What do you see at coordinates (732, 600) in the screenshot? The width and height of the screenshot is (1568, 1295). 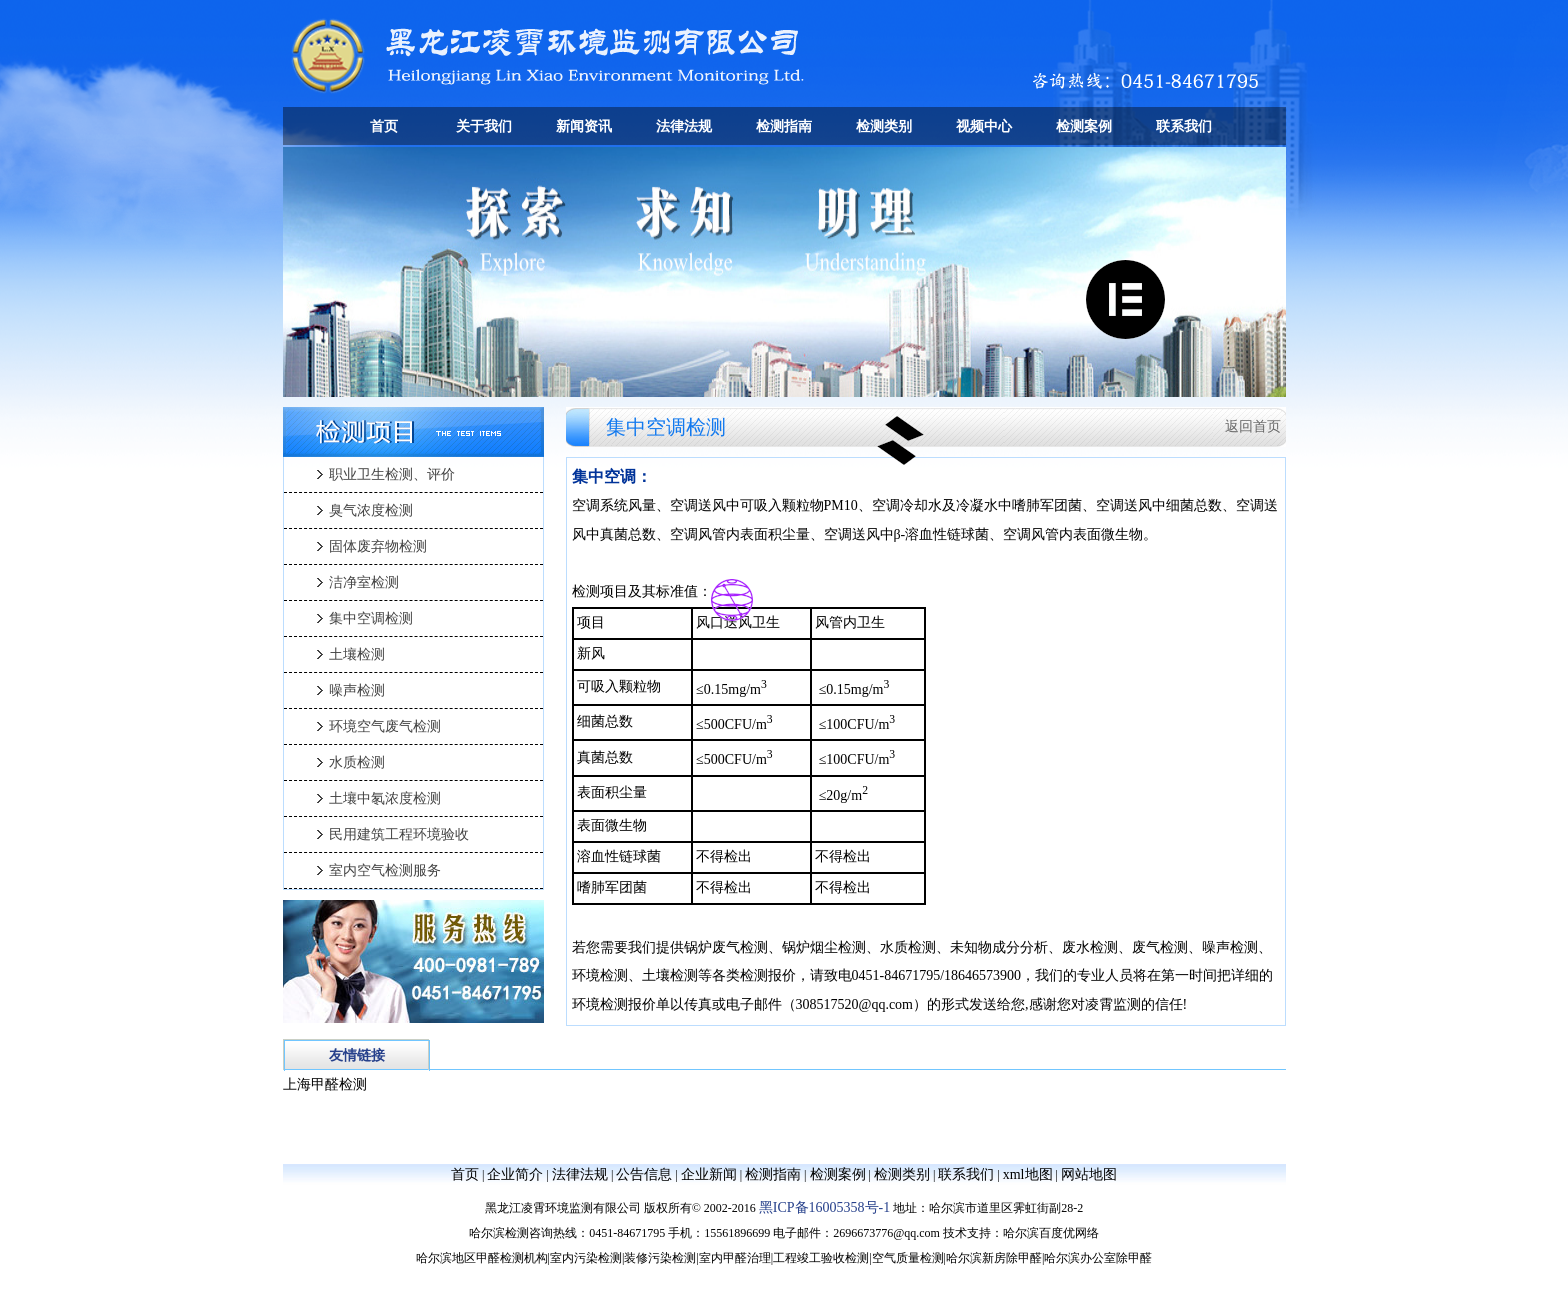 I see `qiskit quantum computing framework logo` at bounding box center [732, 600].